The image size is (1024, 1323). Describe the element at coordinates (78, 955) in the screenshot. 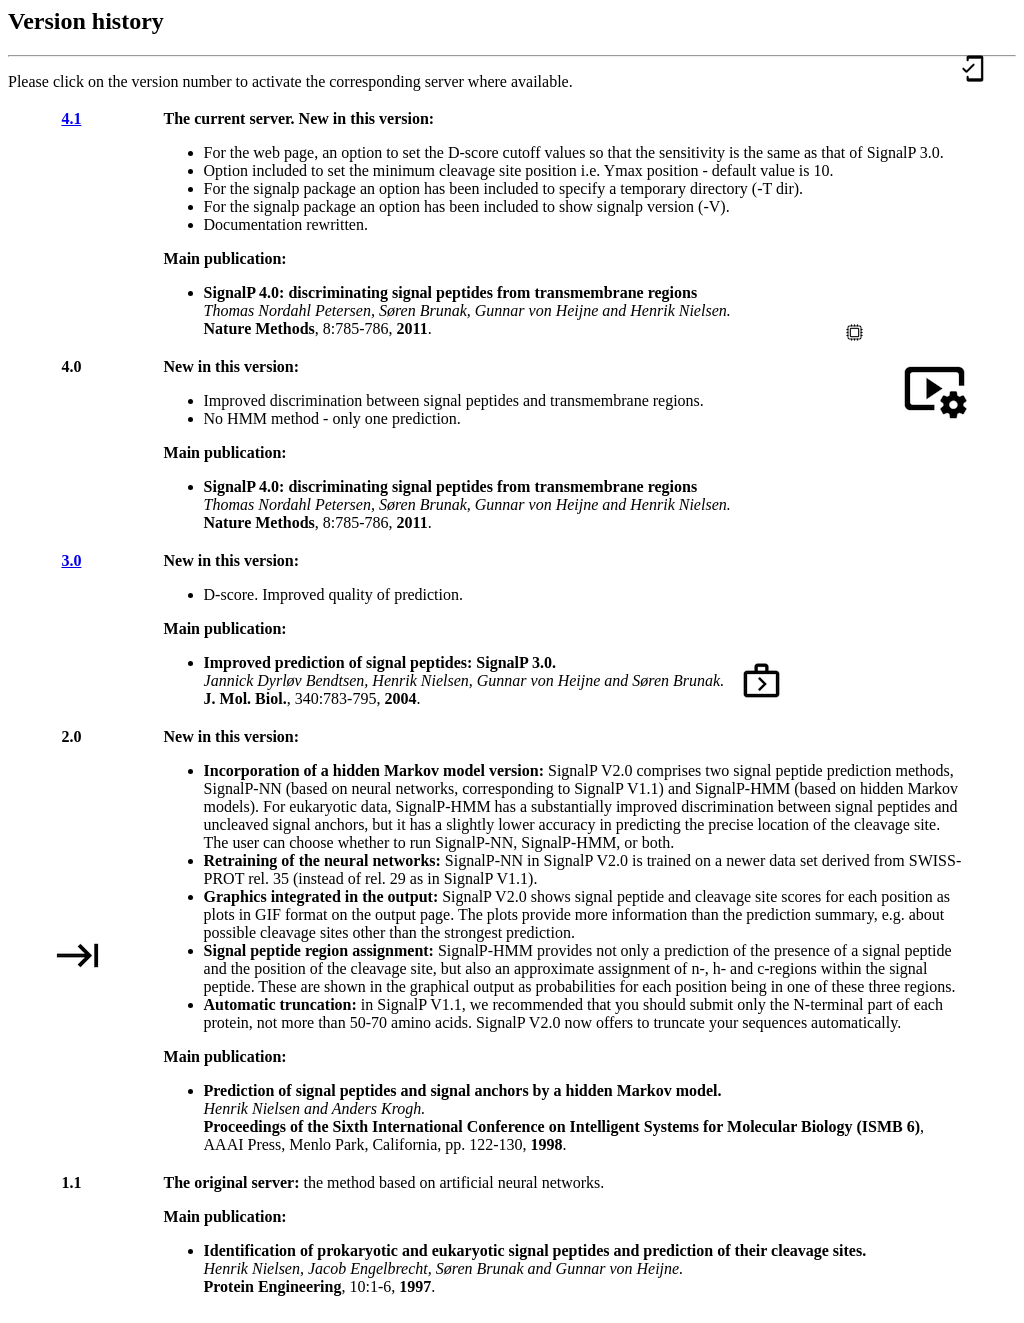

I see `move cursor to end of line or field` at that location.